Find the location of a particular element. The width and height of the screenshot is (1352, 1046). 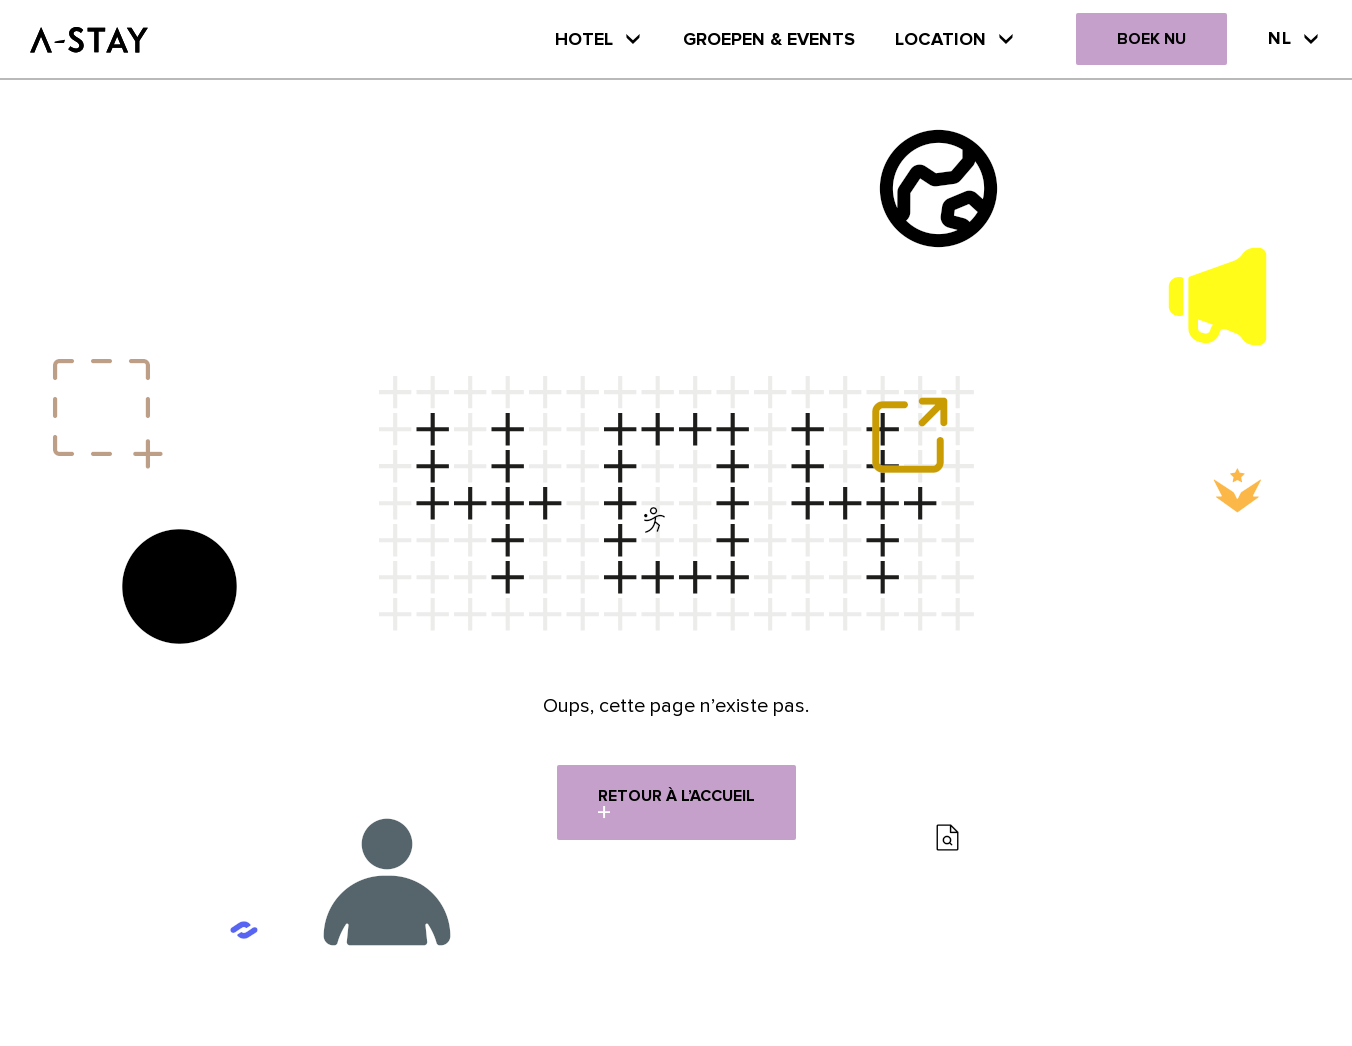

search within a document is located at coordinates (947, 837).